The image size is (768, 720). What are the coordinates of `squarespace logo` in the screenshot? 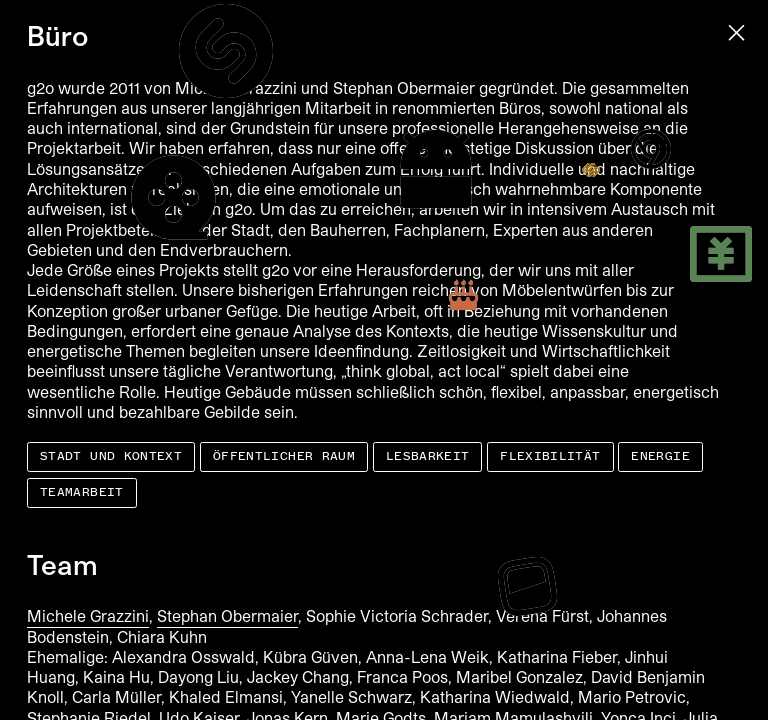 It's located at (591, 170).